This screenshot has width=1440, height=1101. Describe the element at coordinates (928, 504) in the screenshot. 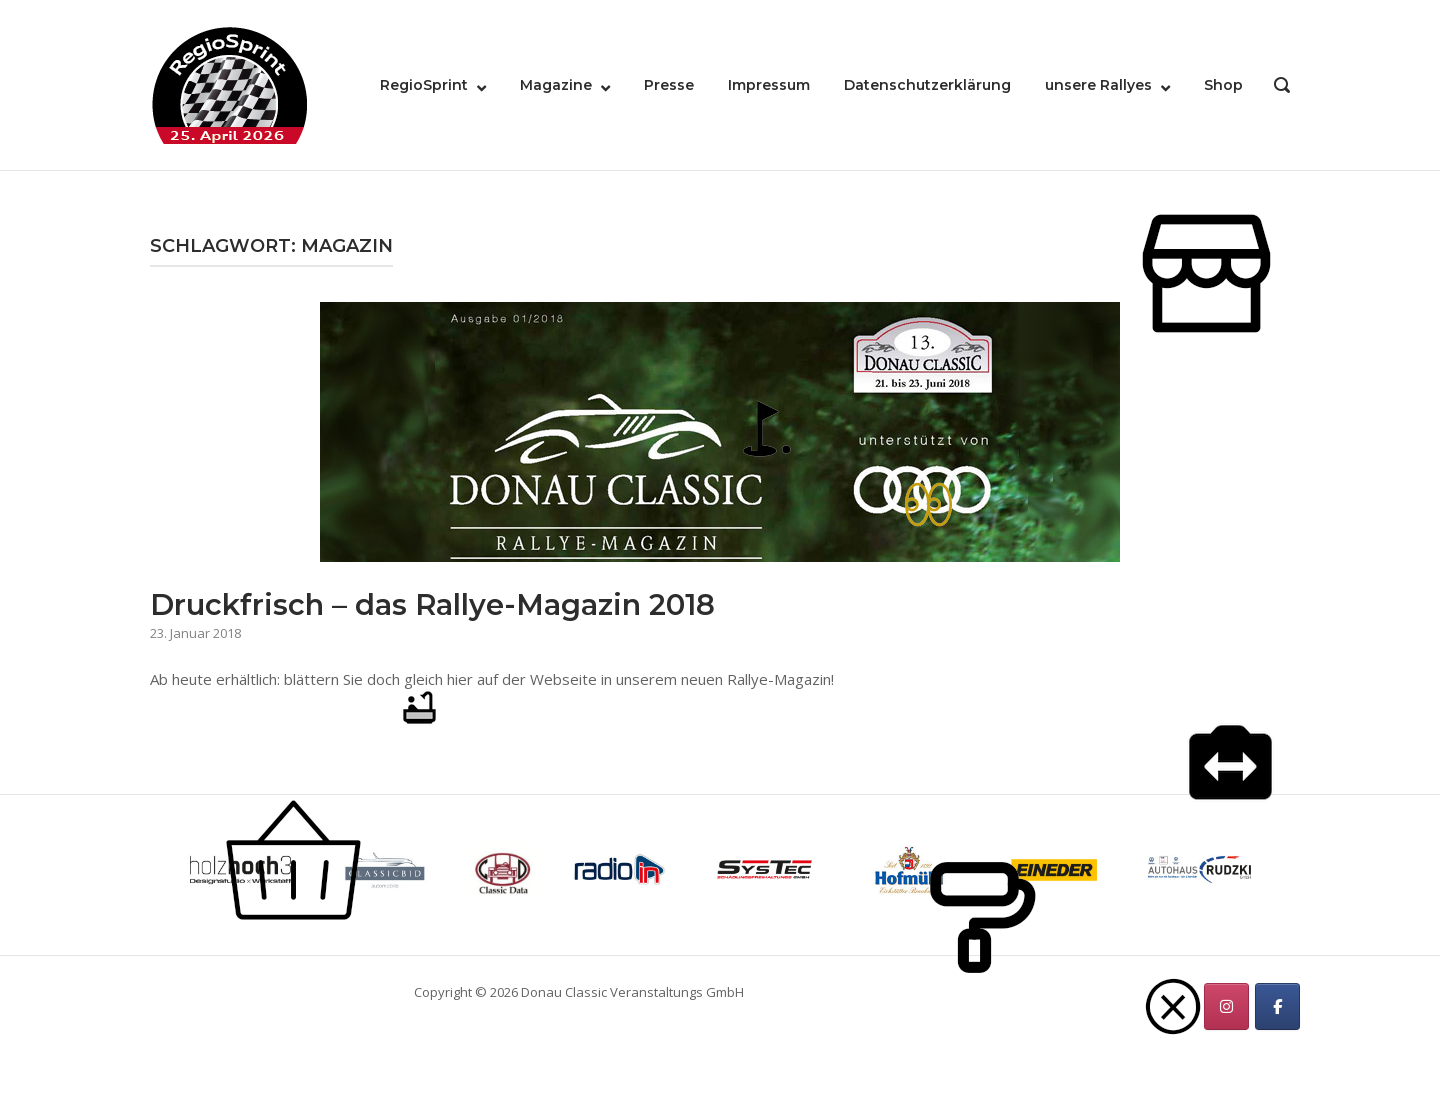

I see `view who has seen your content` at that location.